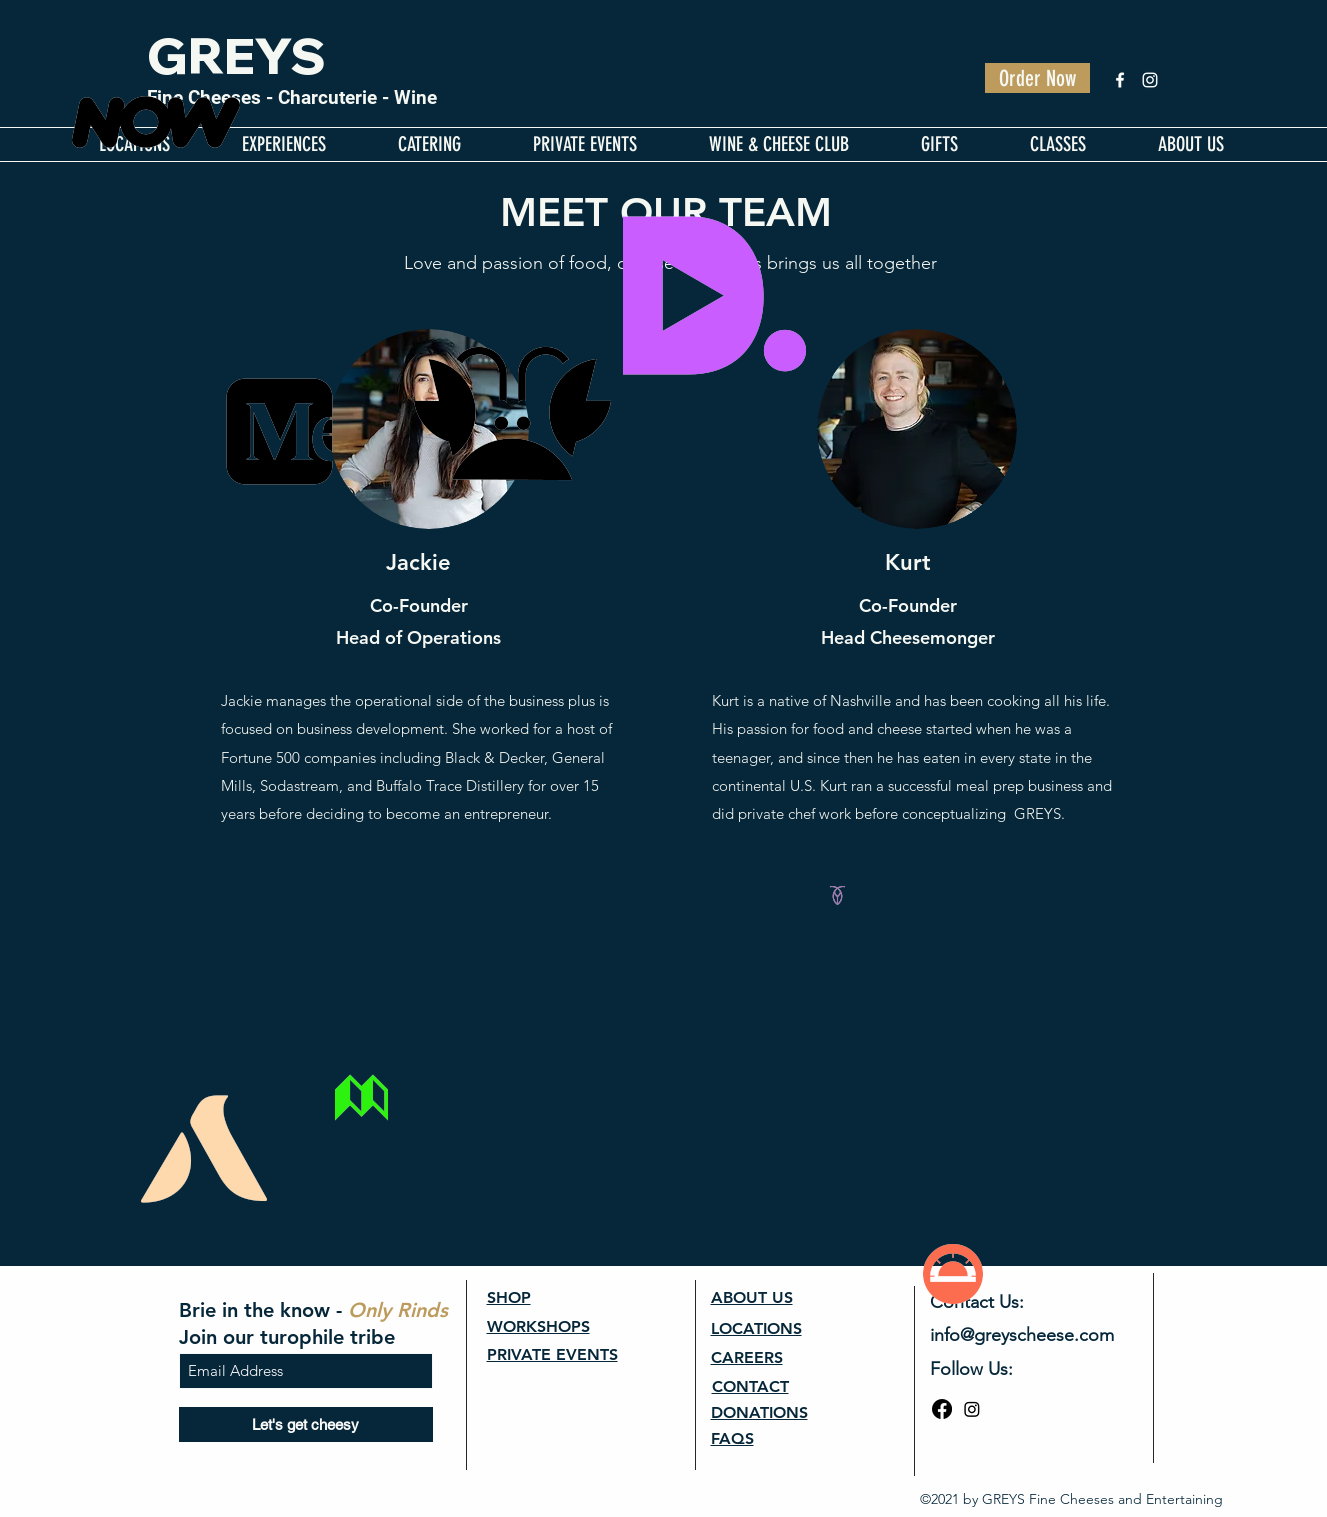 The width and height of the screenshot is (1327, 1517). I want to click on akasa air airline logo, so click(204, 1149).